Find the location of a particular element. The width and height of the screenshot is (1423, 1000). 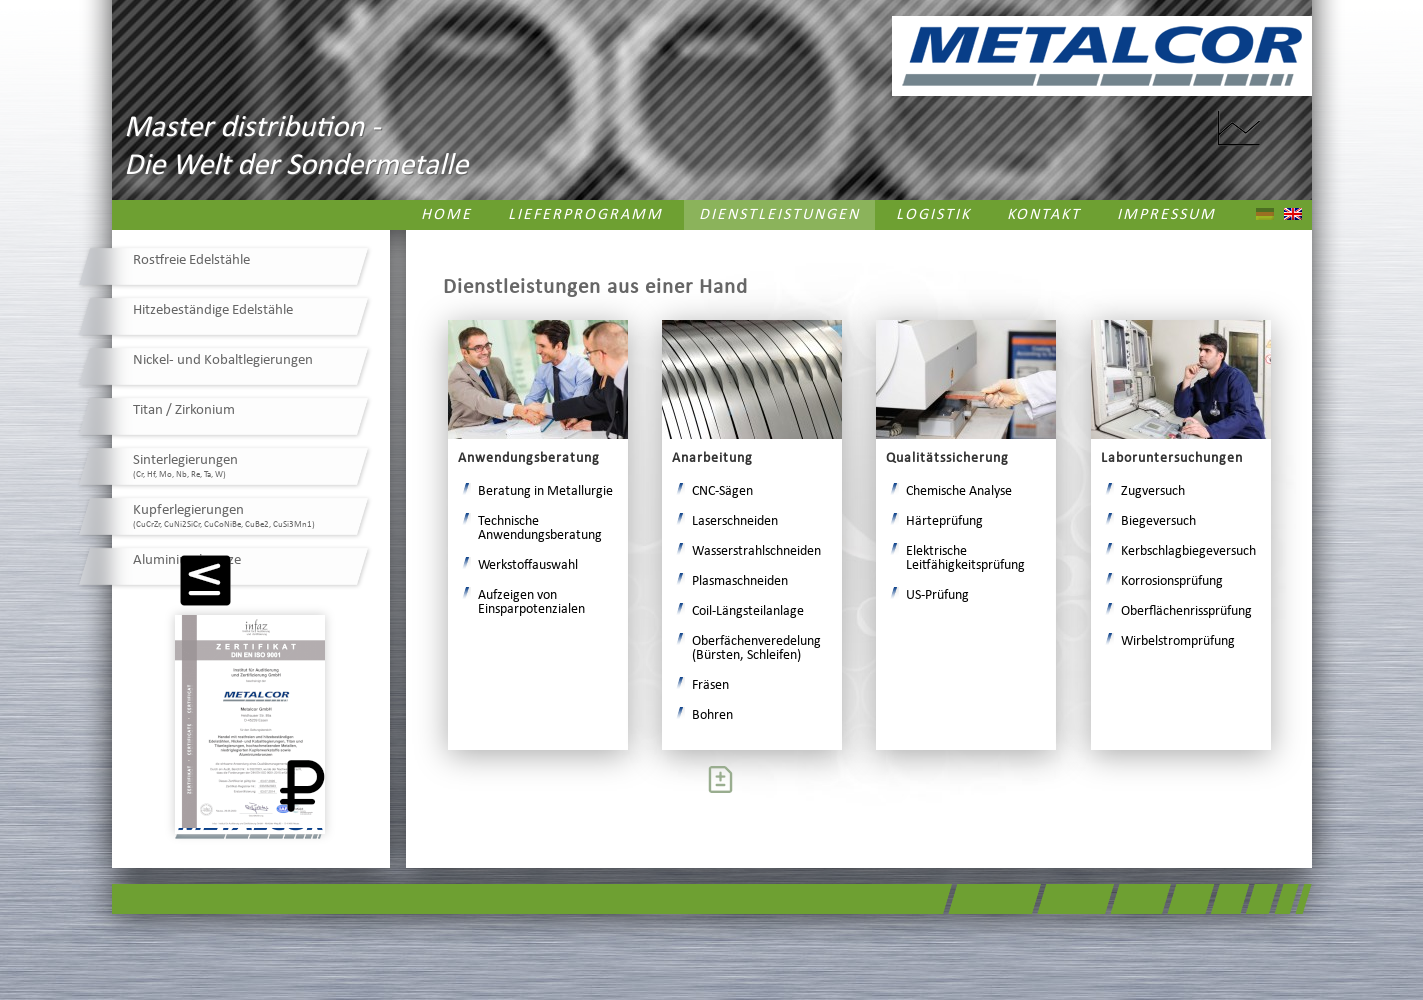

view analytics or performance data is located at coordinates (1239, 128).